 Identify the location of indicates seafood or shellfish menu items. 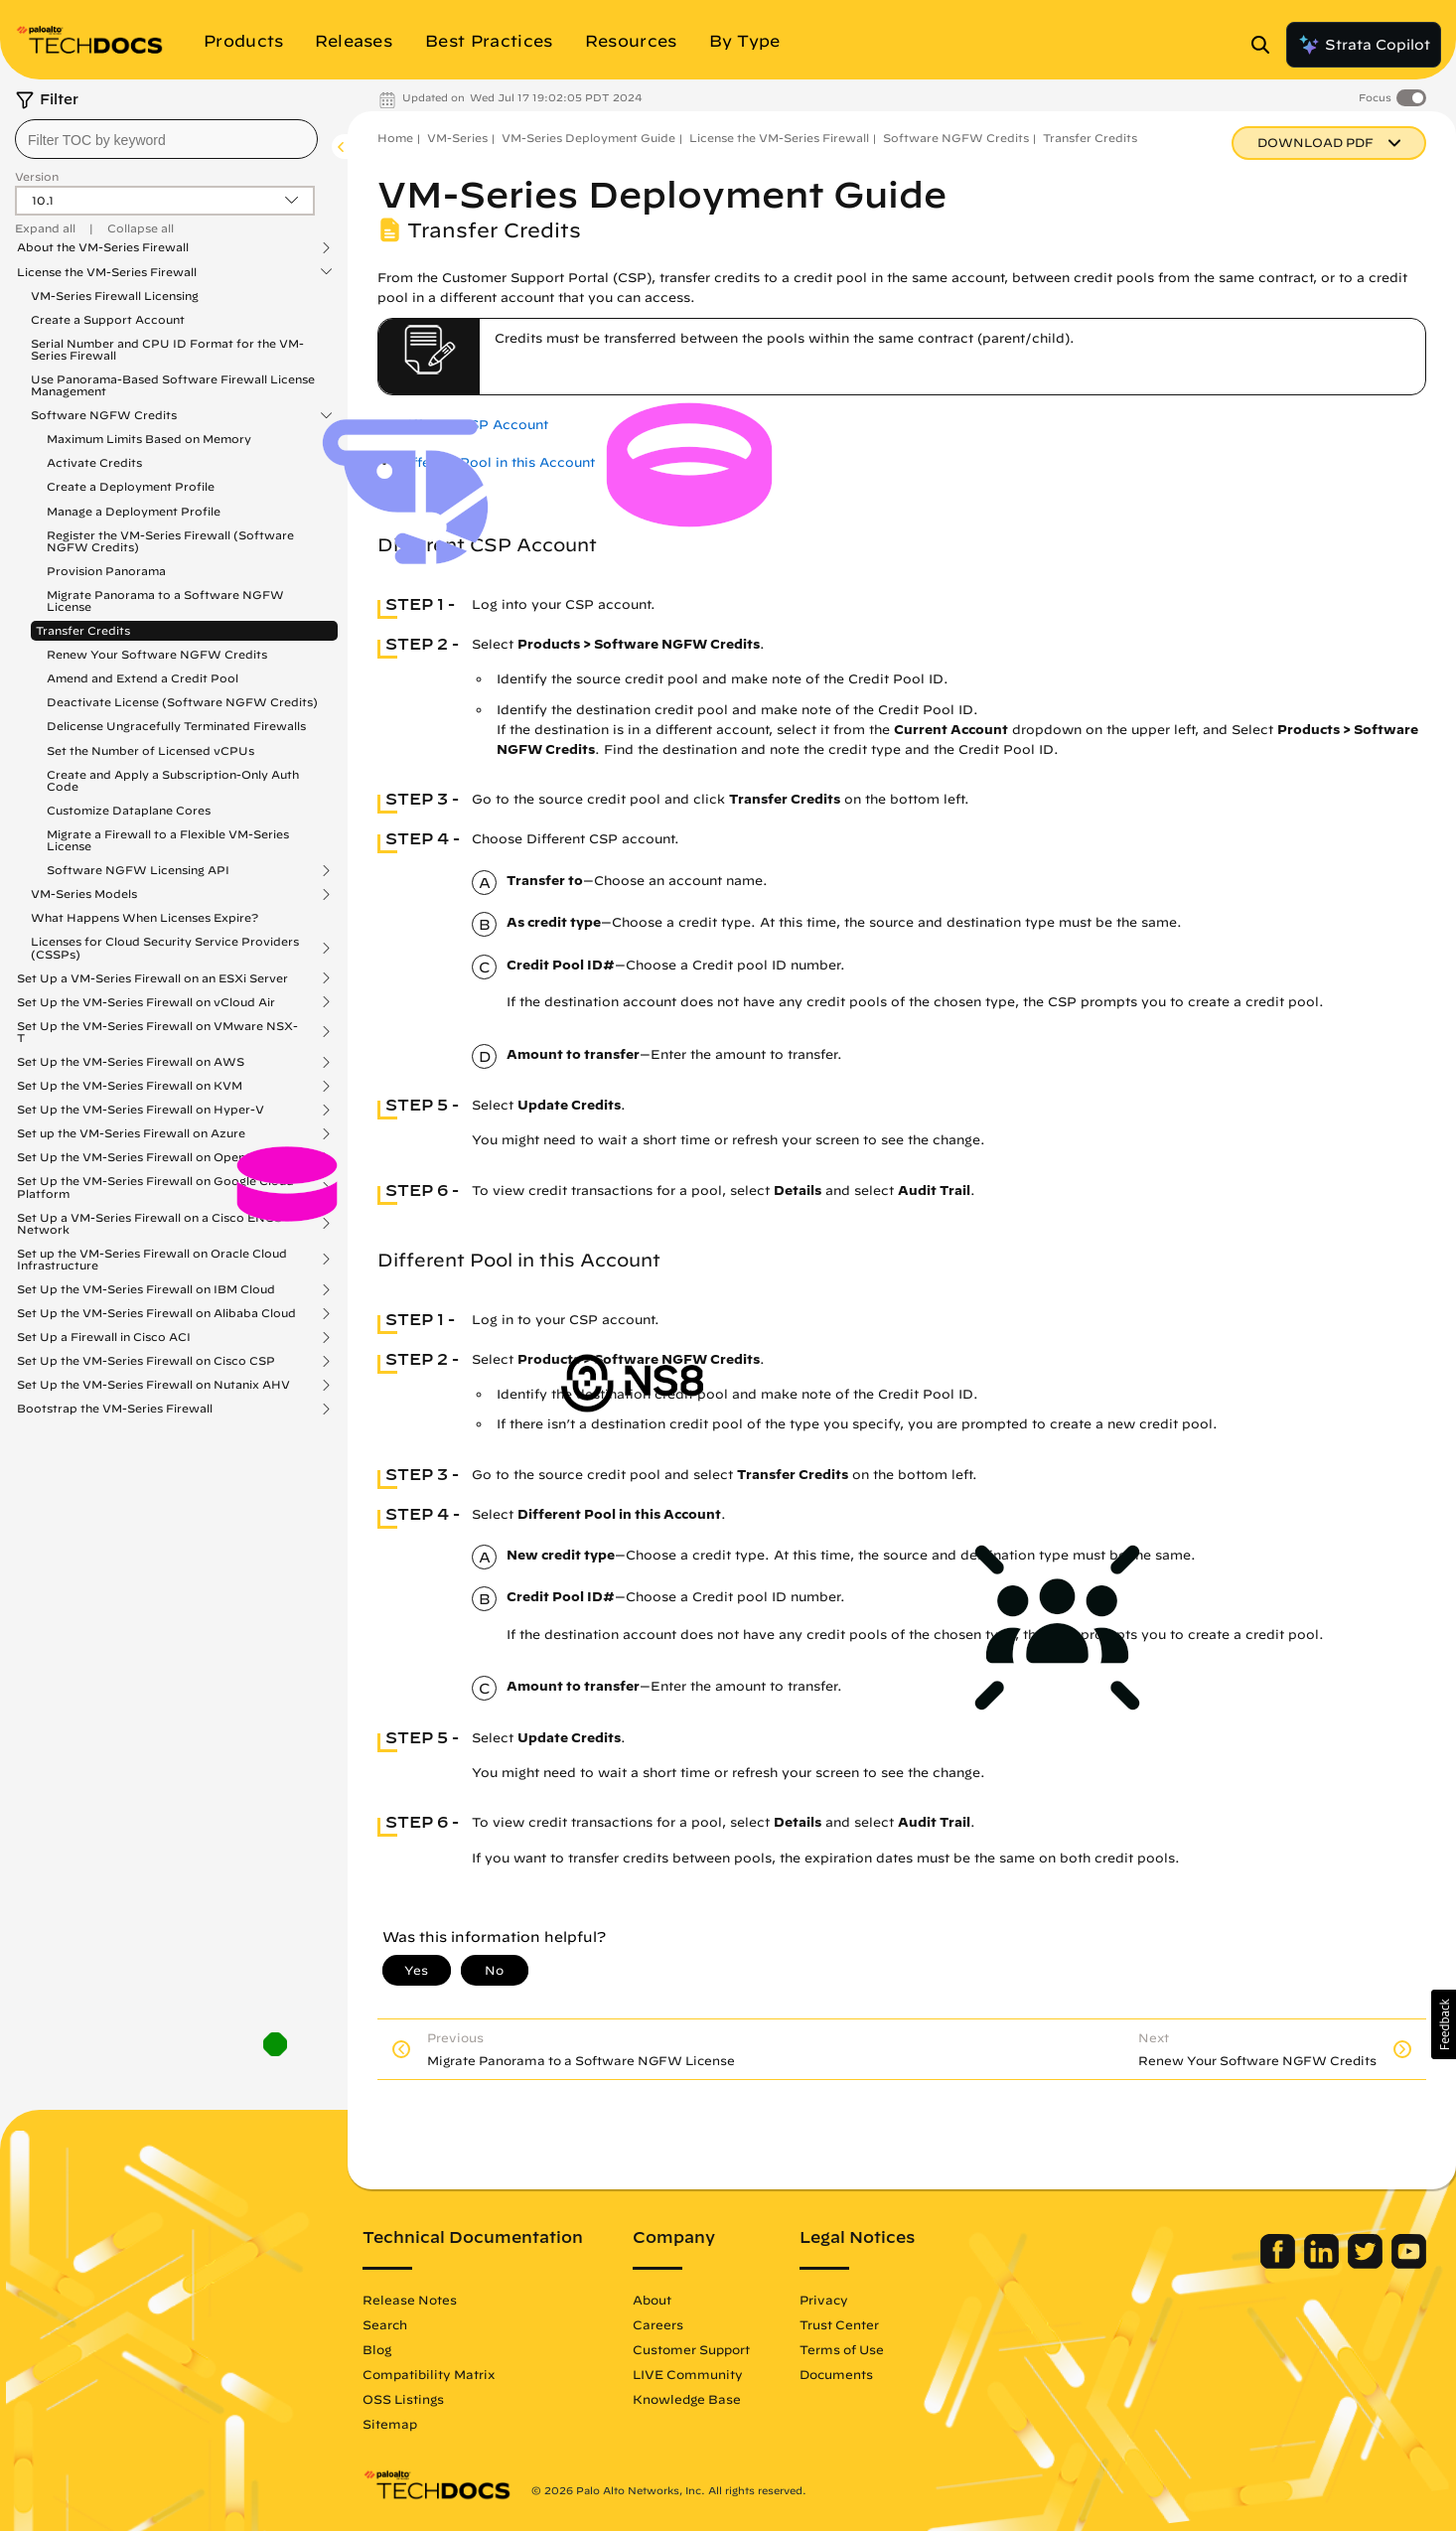
(405, 492).